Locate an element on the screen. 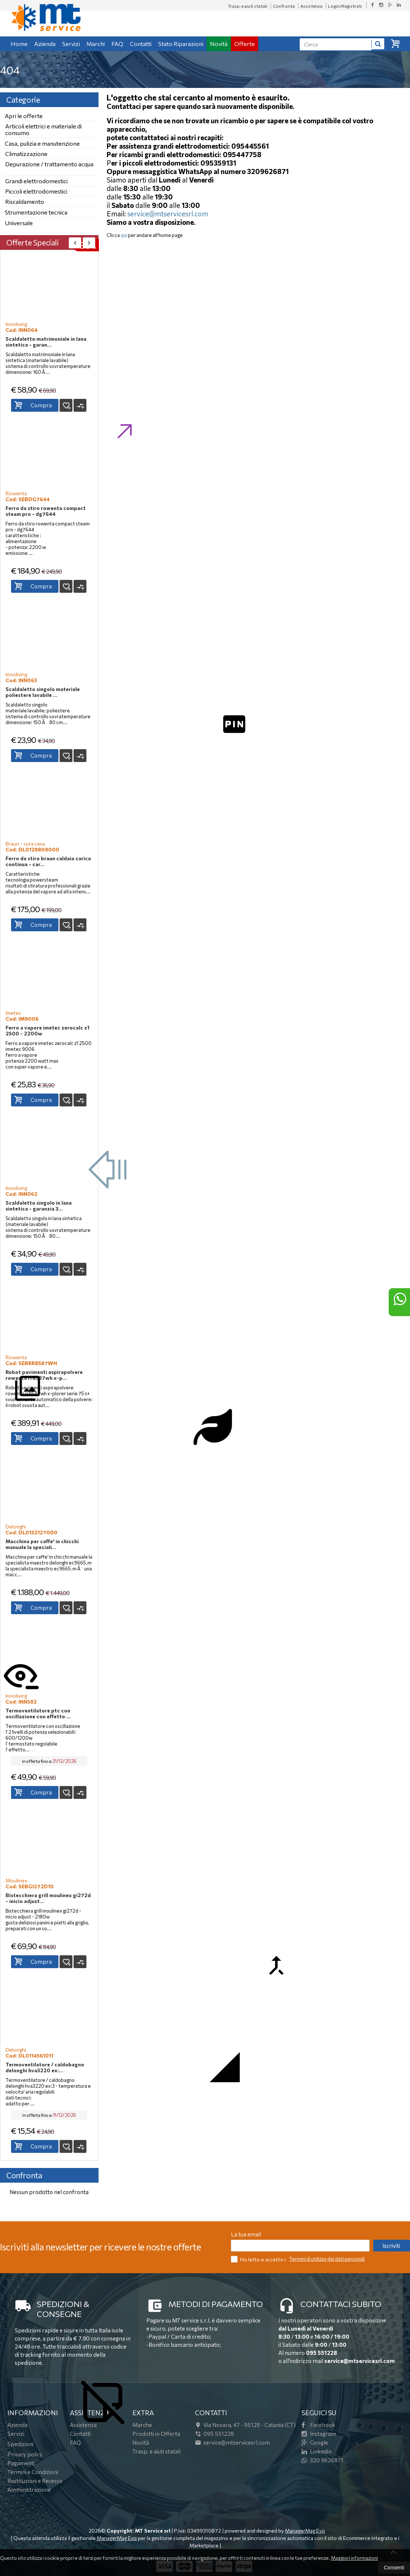 The width and height of the screenshot is (410, 2576). reduce visibility or hide content is located at coordinates (20, 1676).